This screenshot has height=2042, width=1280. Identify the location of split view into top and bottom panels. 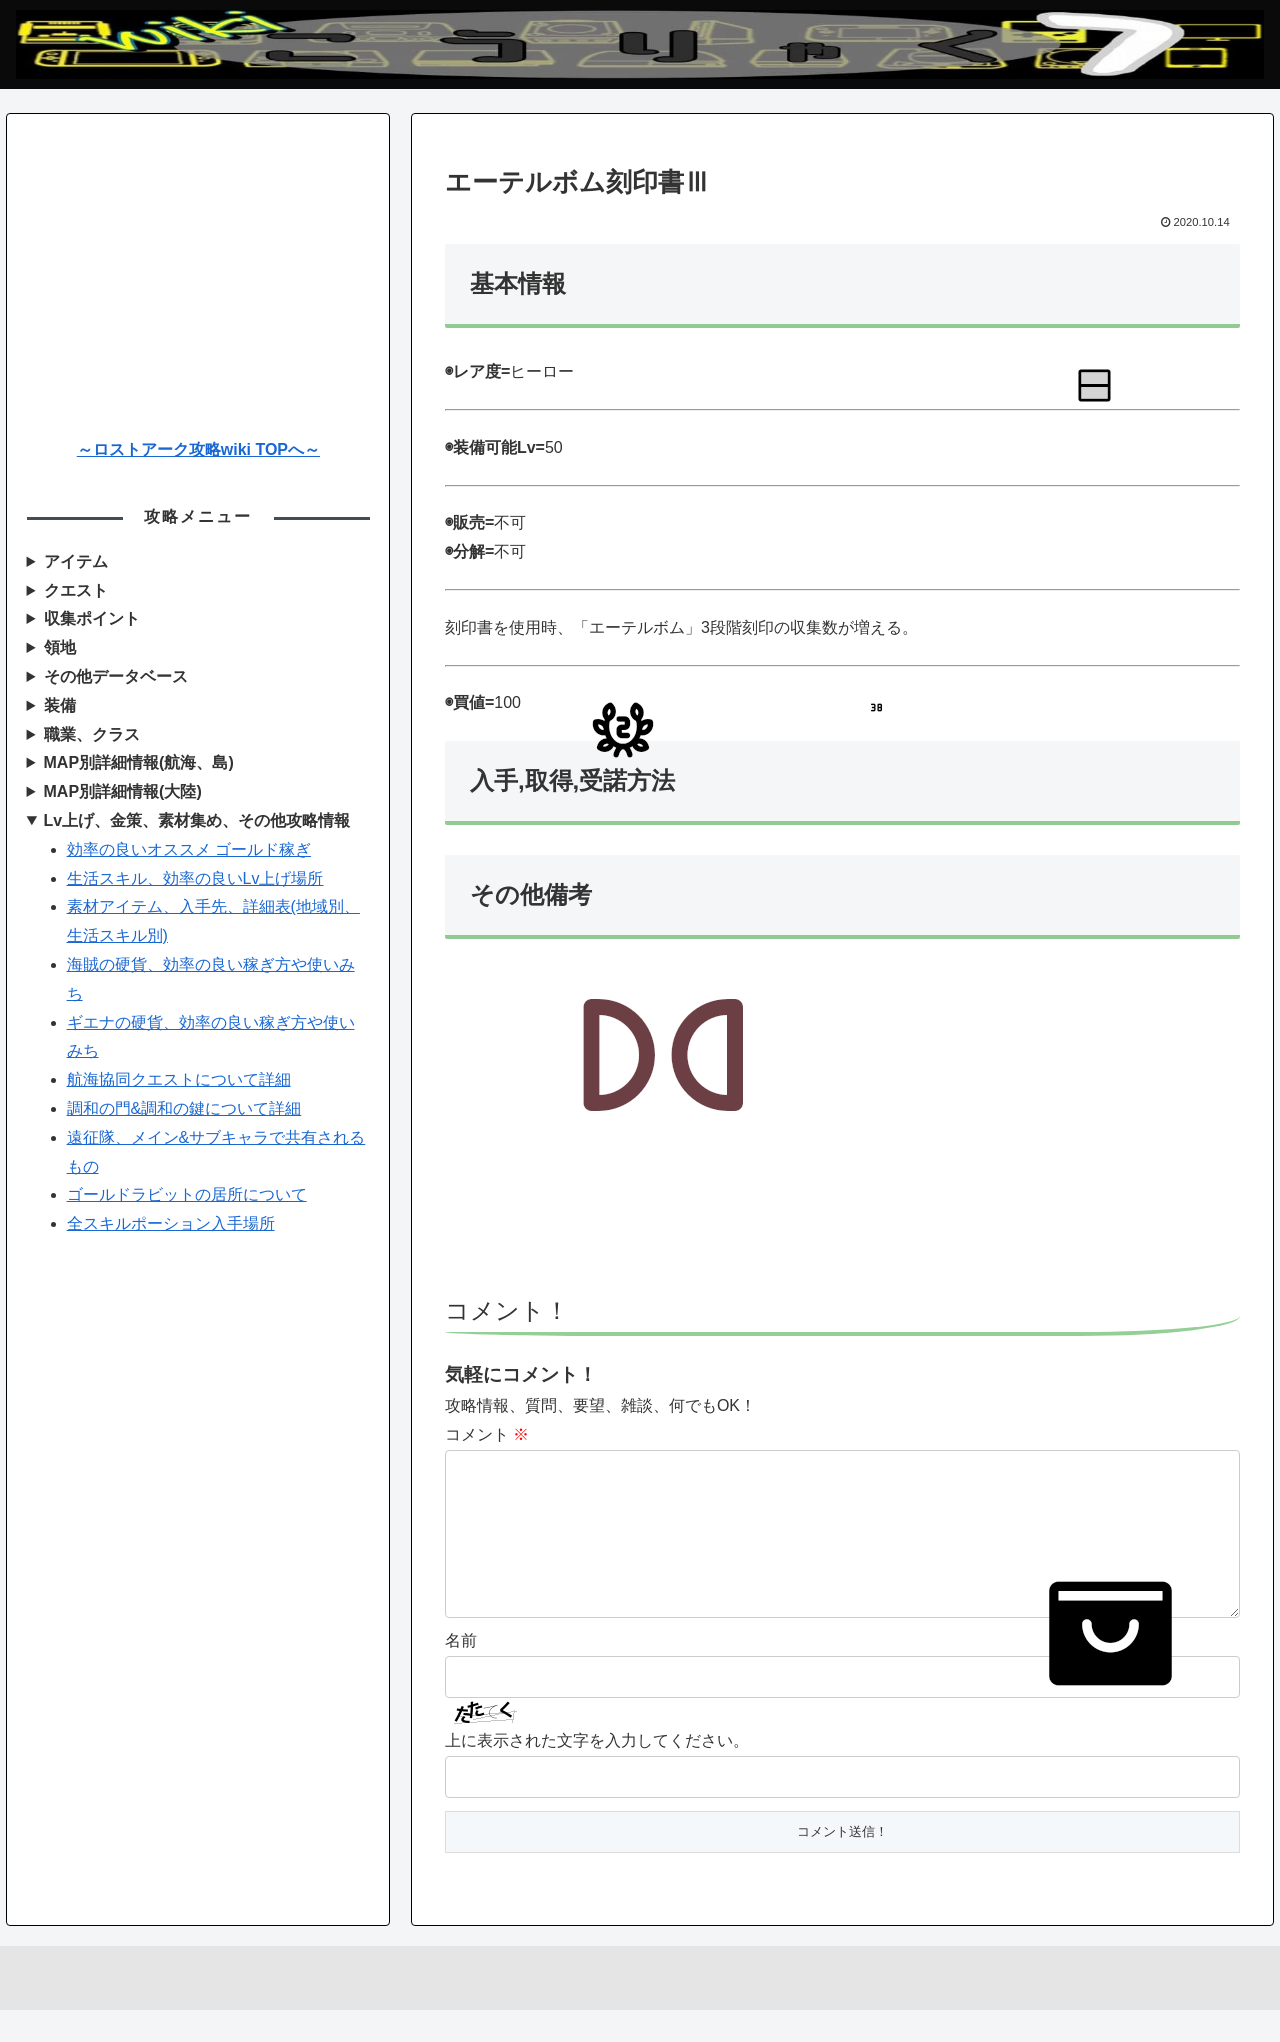
(1094, 385).